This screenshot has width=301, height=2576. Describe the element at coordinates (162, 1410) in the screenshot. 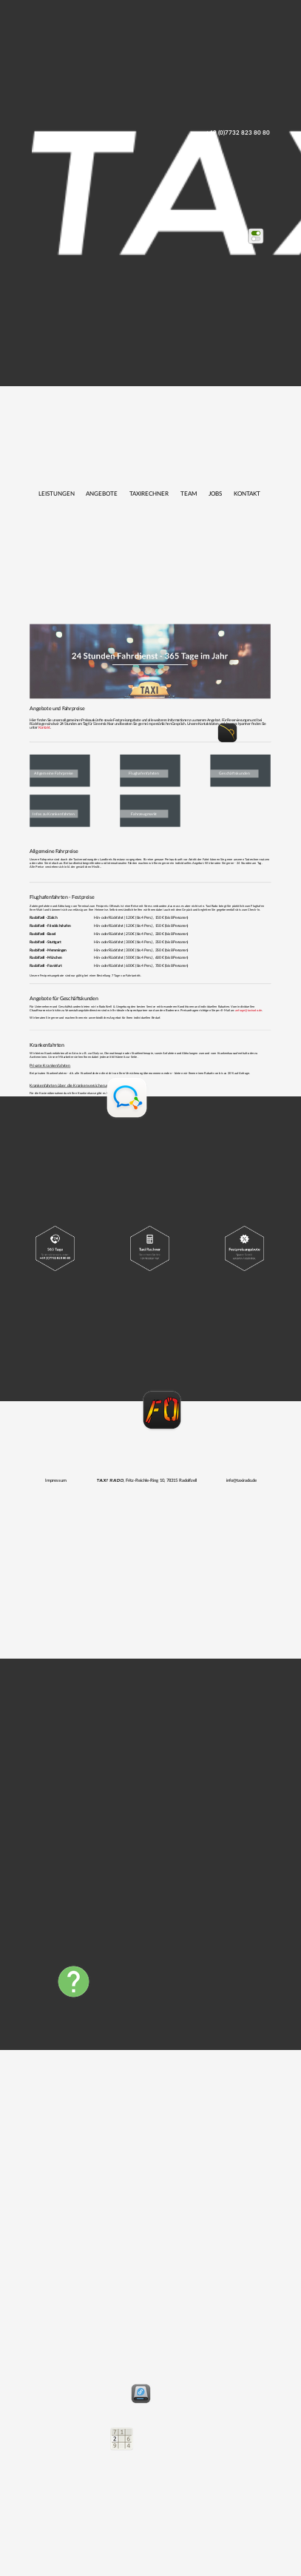

I see `launch the flatout racing game` at that location.